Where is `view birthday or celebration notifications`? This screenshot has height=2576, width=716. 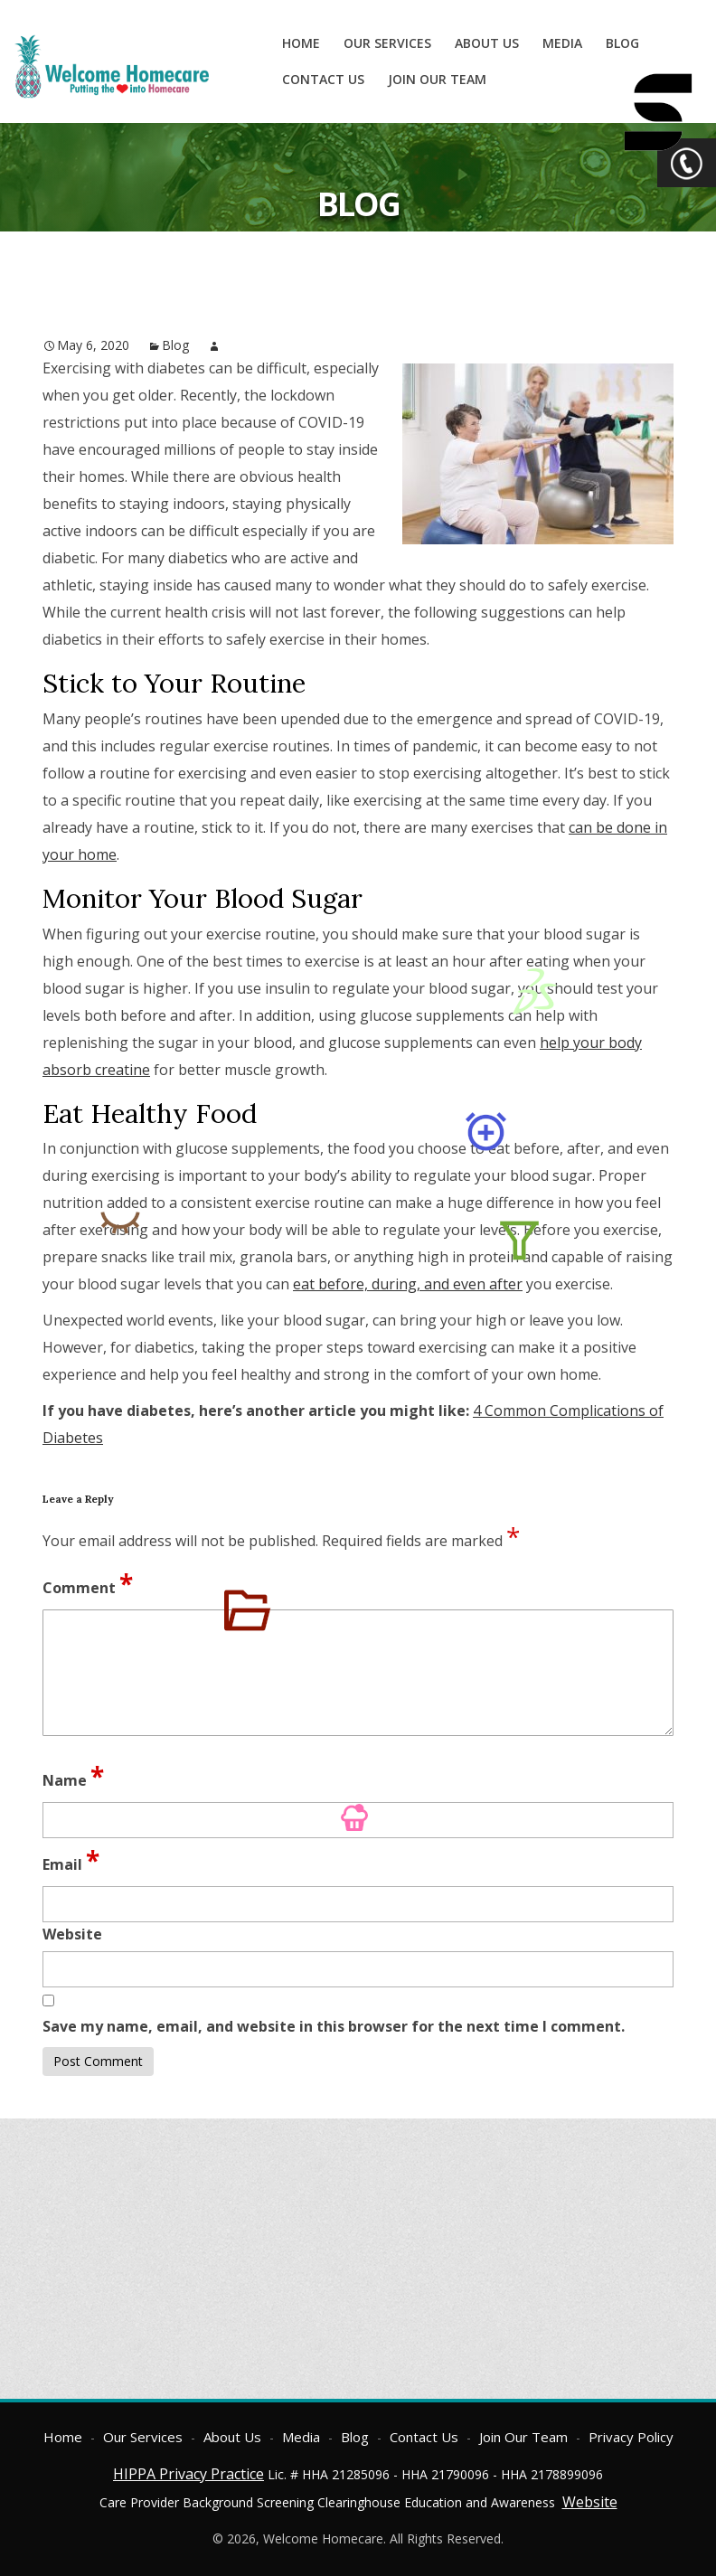
view birthday or celebration notifications is located at coordinates (354, 1817).